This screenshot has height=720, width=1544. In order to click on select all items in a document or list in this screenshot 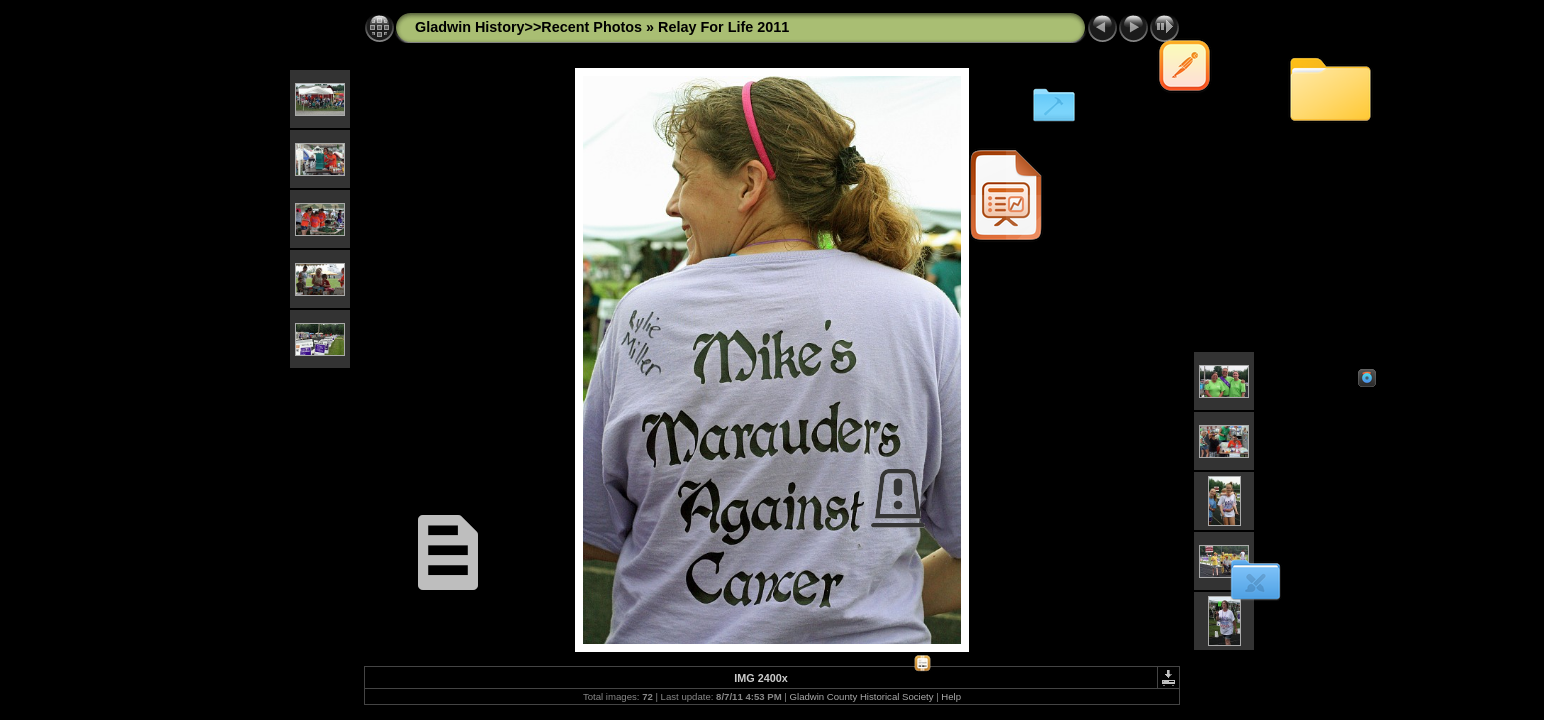, I will do `click(448, 550)`.